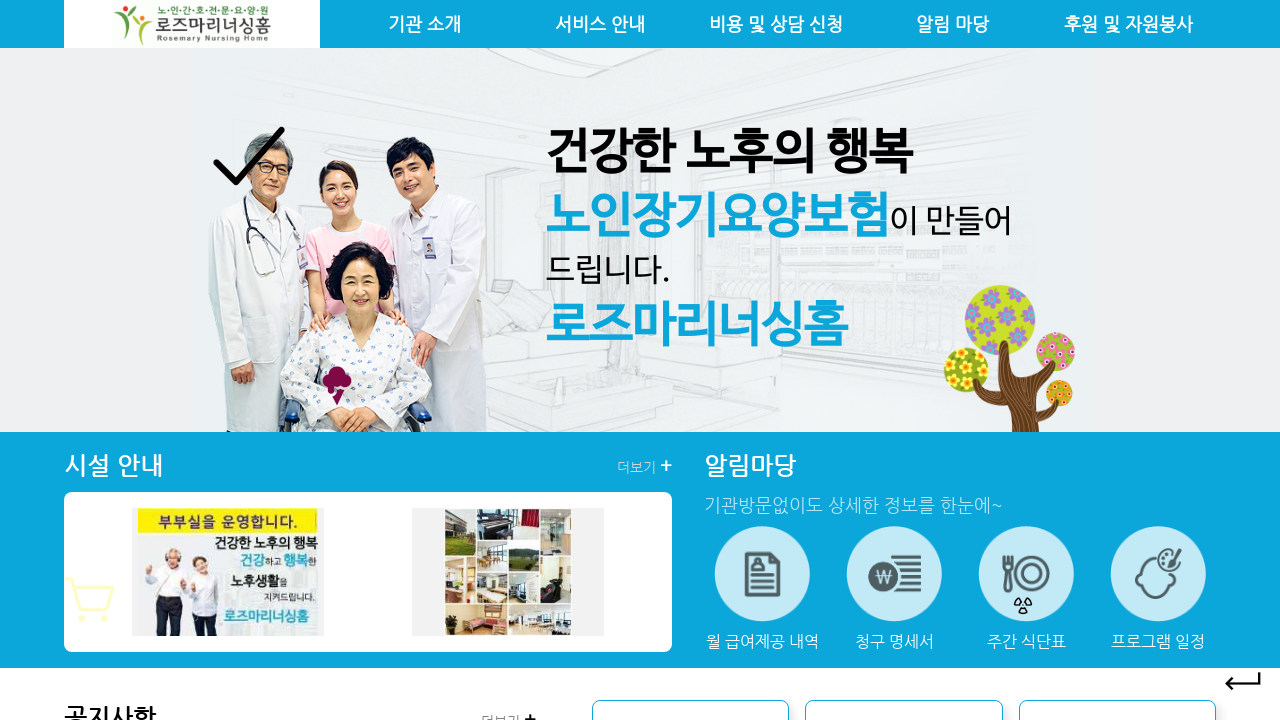 The width and height of the screenshot is (1280, 720). I want to click on return to previous item or step, so click(1243, 681).